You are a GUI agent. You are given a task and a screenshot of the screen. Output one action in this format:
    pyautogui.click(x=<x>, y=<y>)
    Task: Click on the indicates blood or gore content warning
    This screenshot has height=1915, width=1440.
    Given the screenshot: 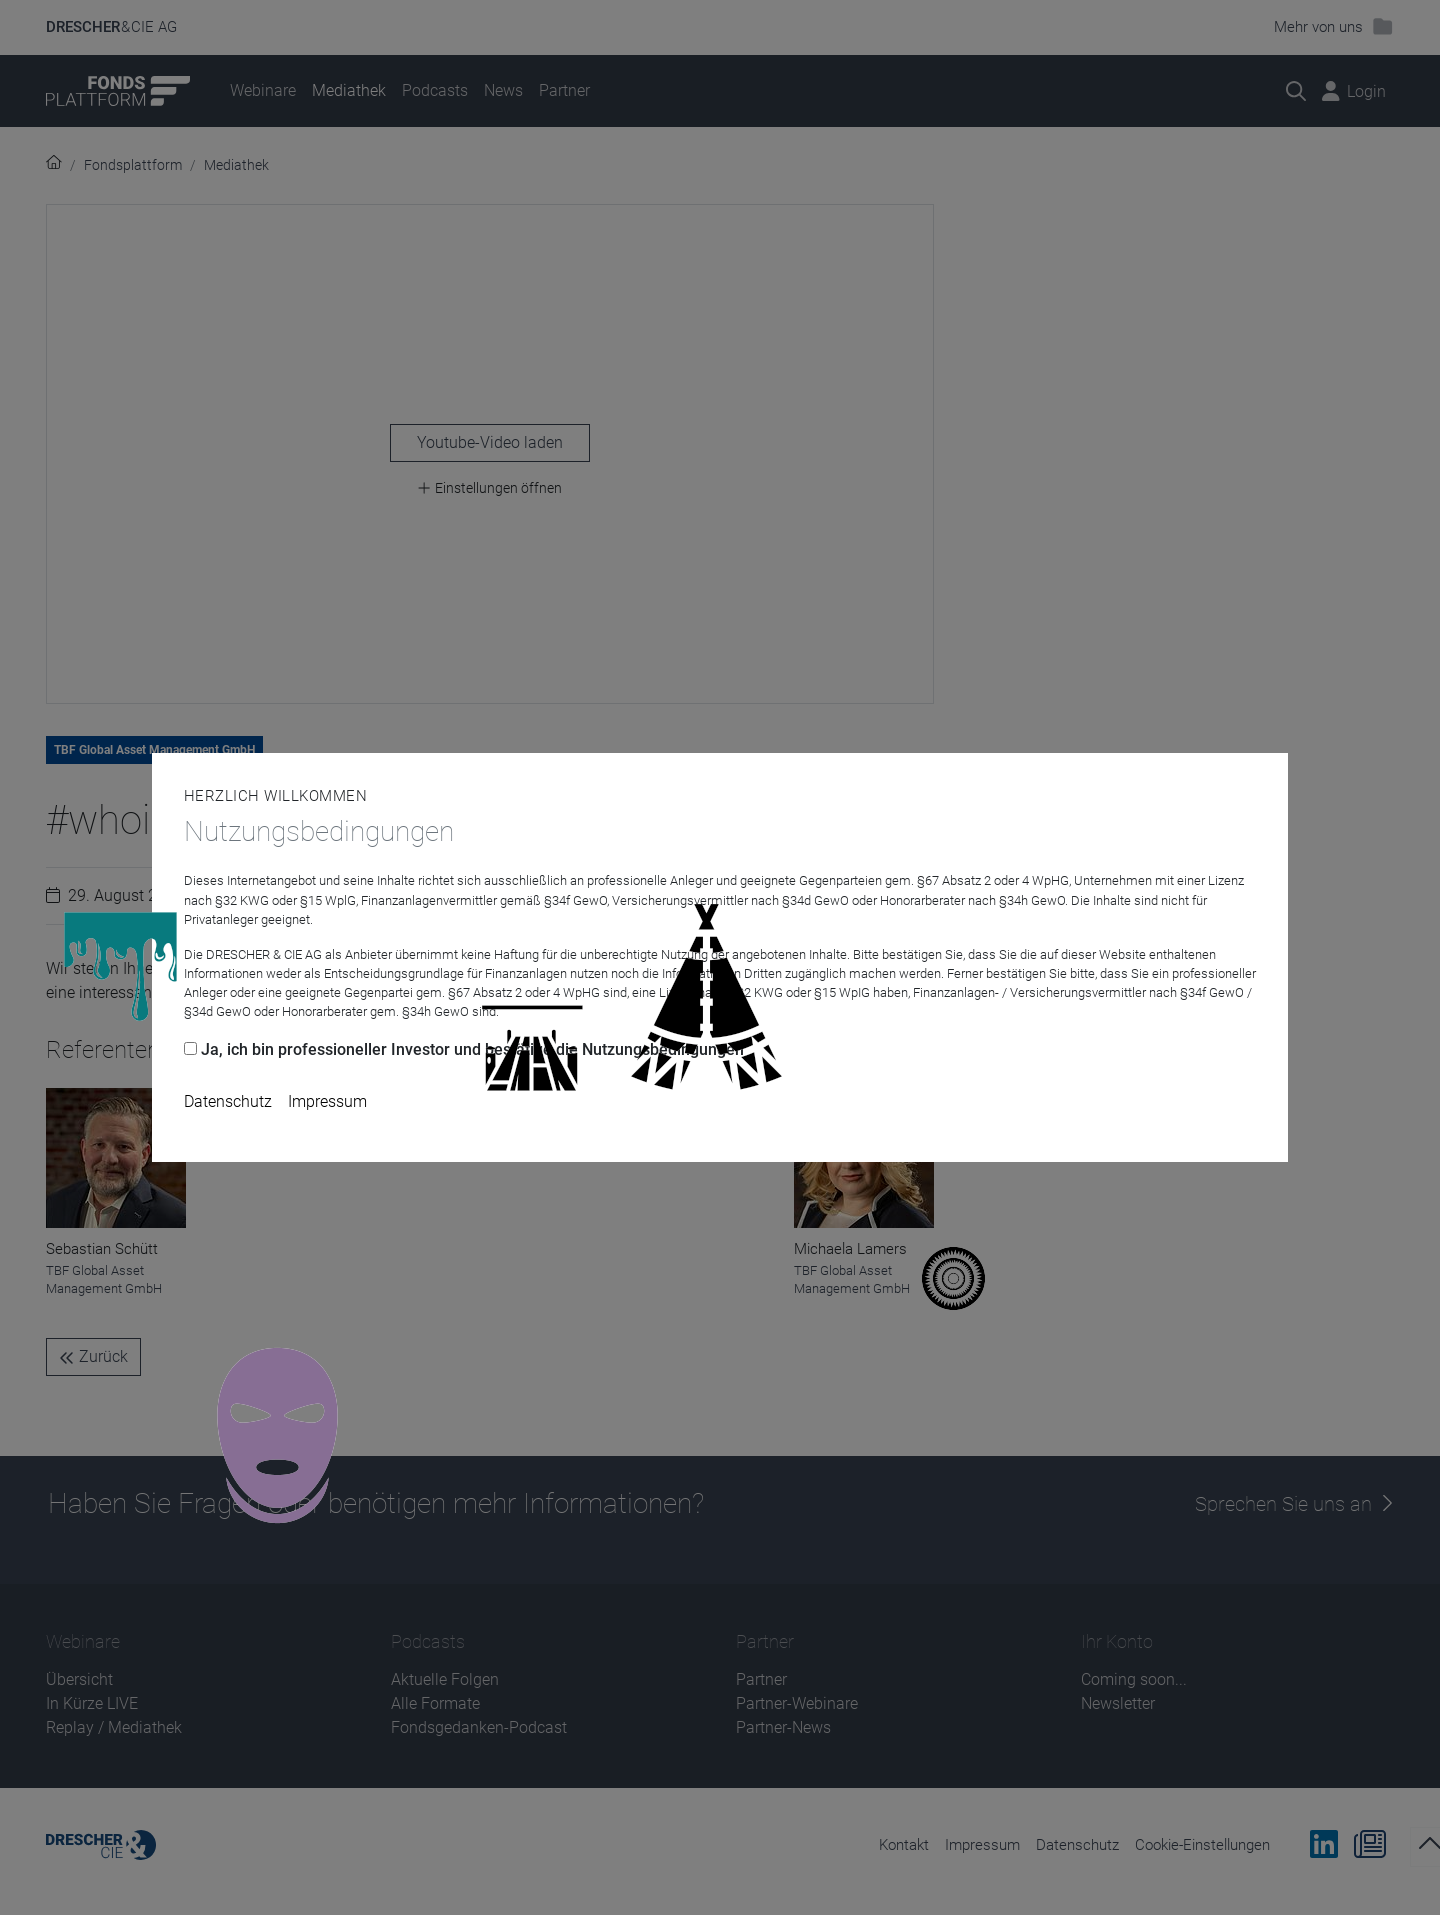 What is the action you would take?
    pyautogui.click(x=120, y=968)
    